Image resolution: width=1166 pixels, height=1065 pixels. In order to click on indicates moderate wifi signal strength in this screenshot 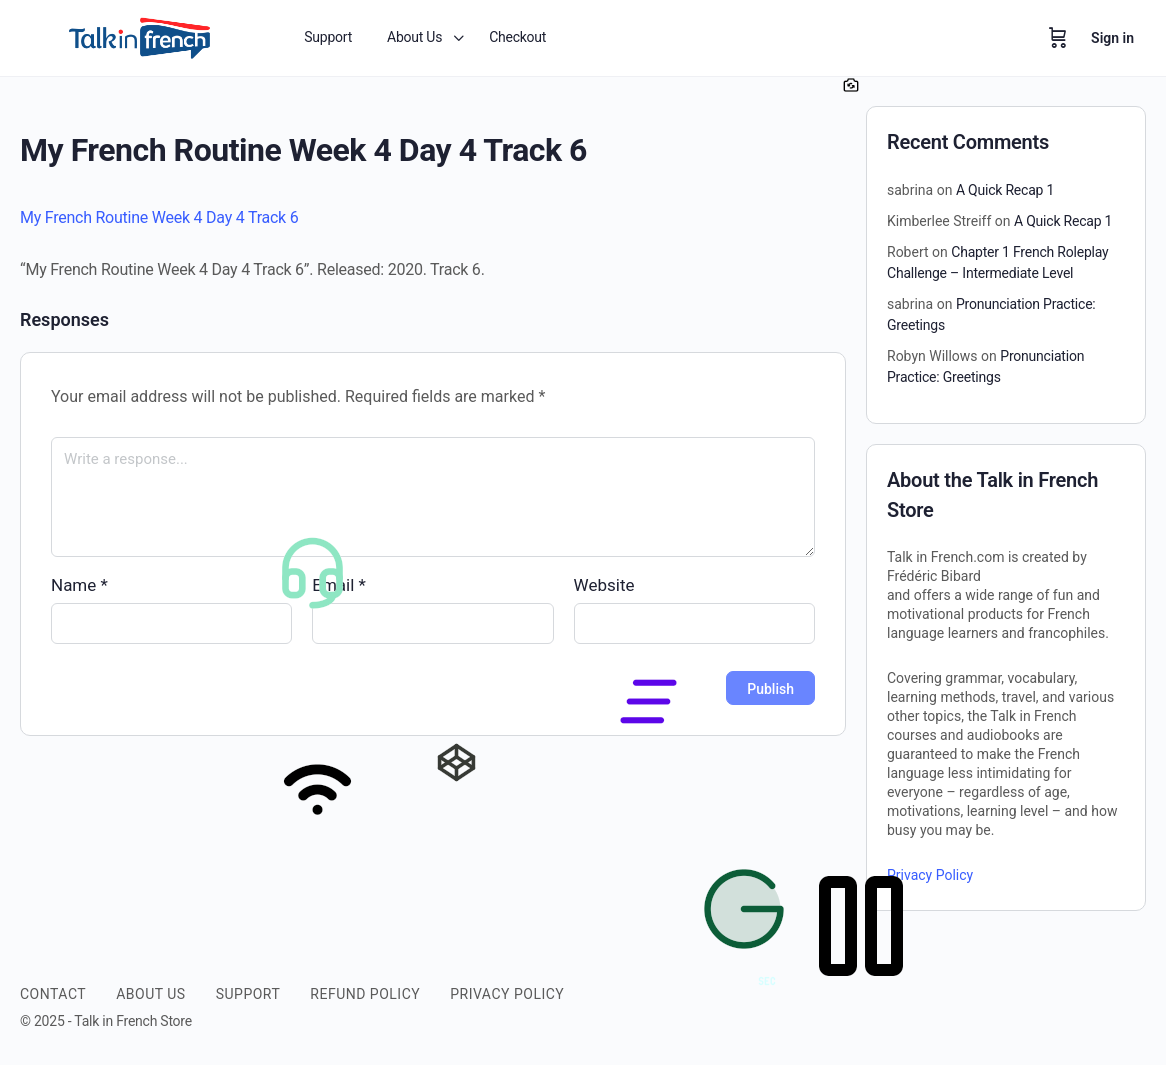, I will do `click(317, 779)`.